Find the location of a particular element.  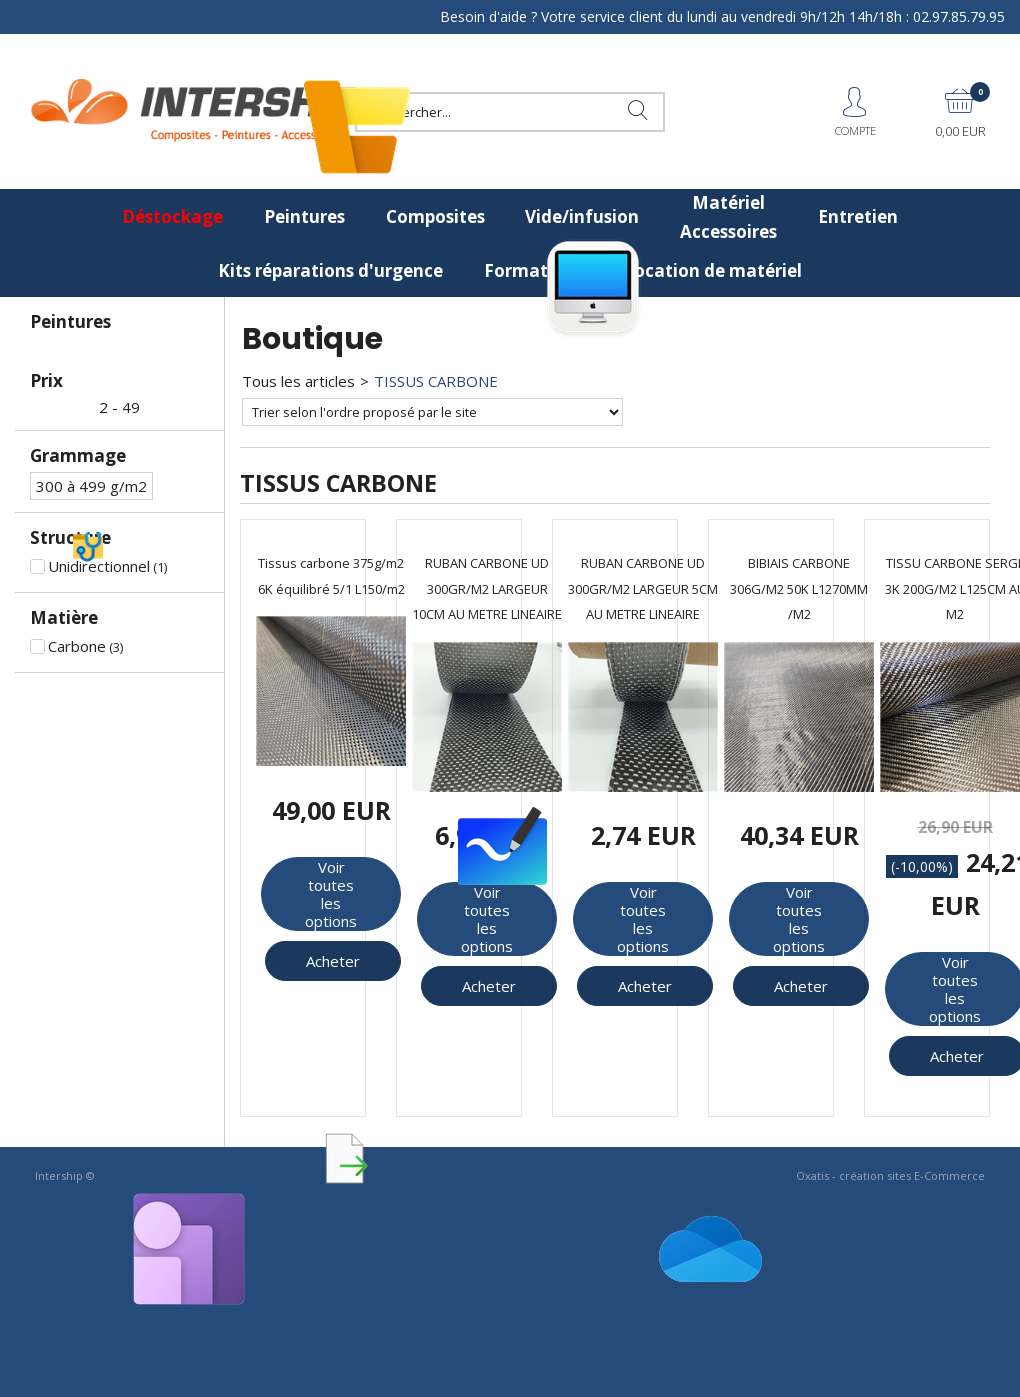

open variety wallpaper changer app is located at coordinates (593, 287).